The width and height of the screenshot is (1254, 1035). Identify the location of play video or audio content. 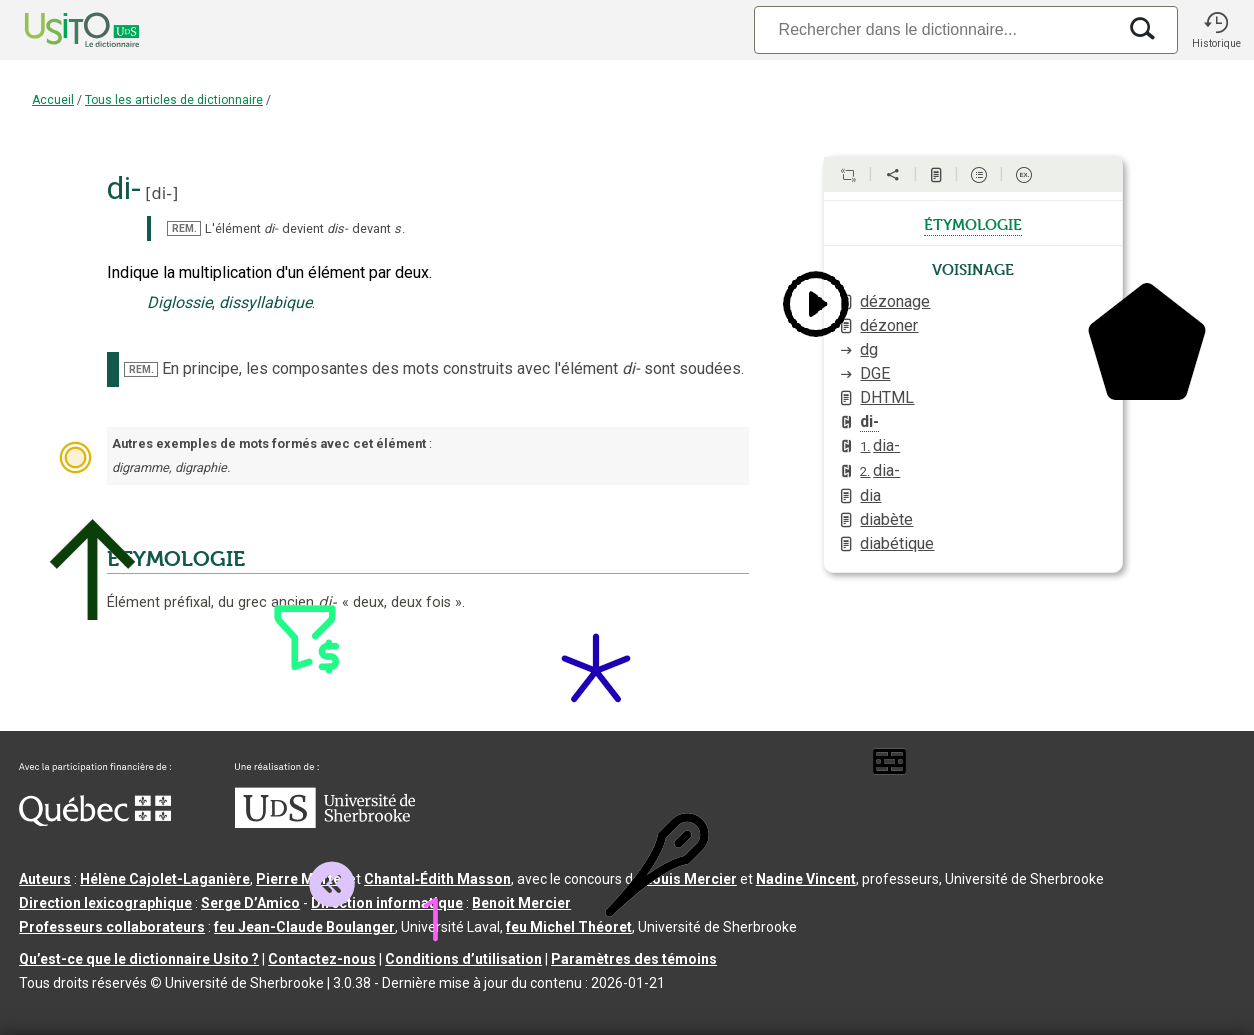
(816, 304).